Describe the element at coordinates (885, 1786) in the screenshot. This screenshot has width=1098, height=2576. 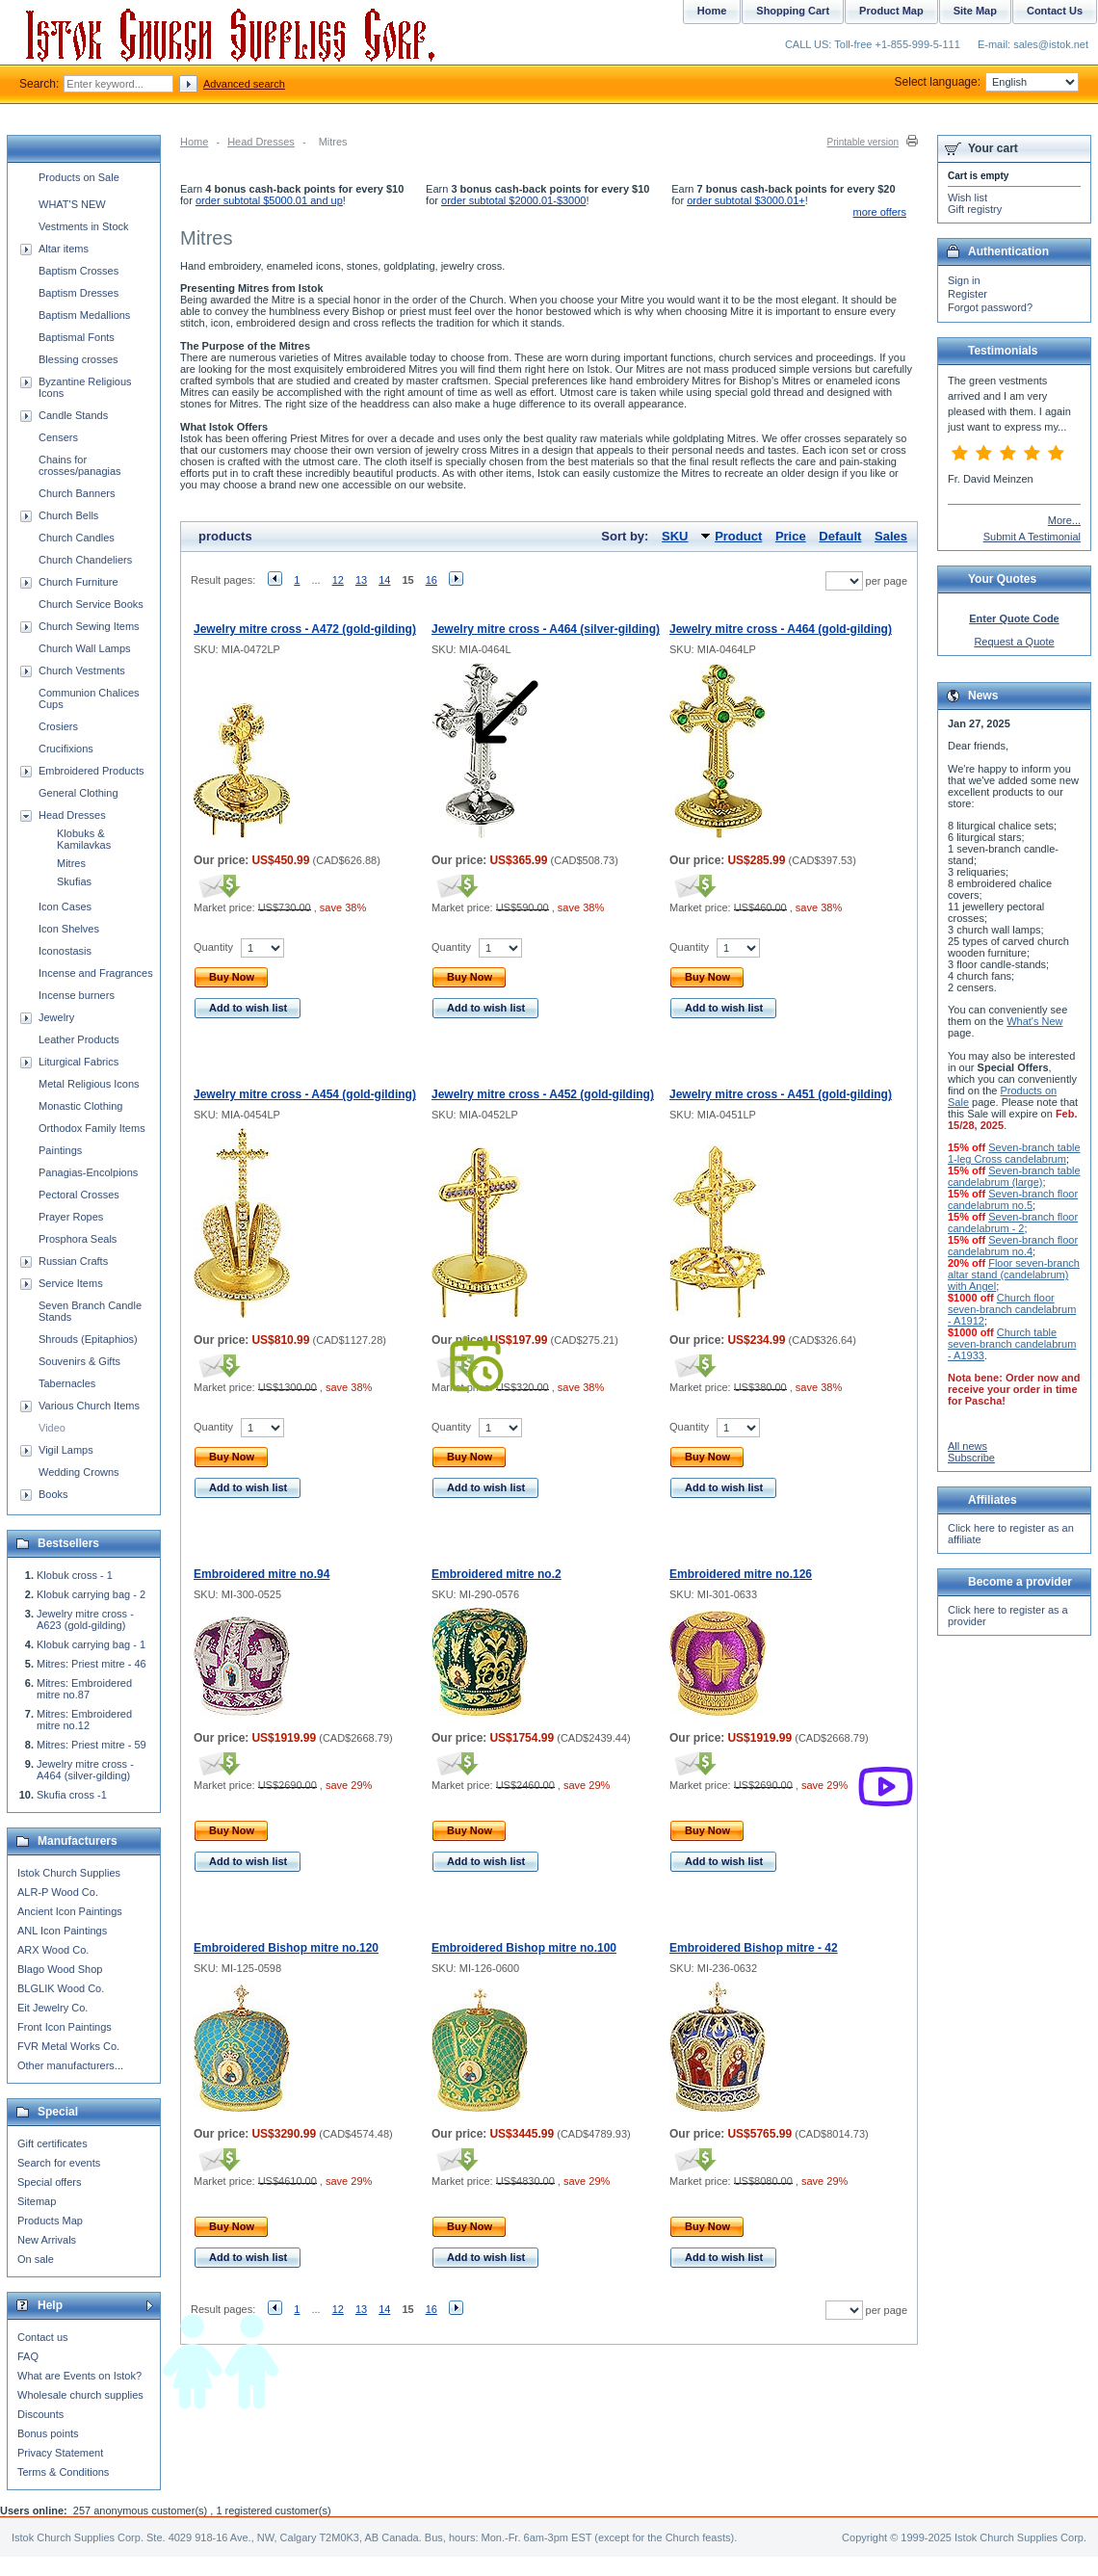
I see `open youtube app` at that location.